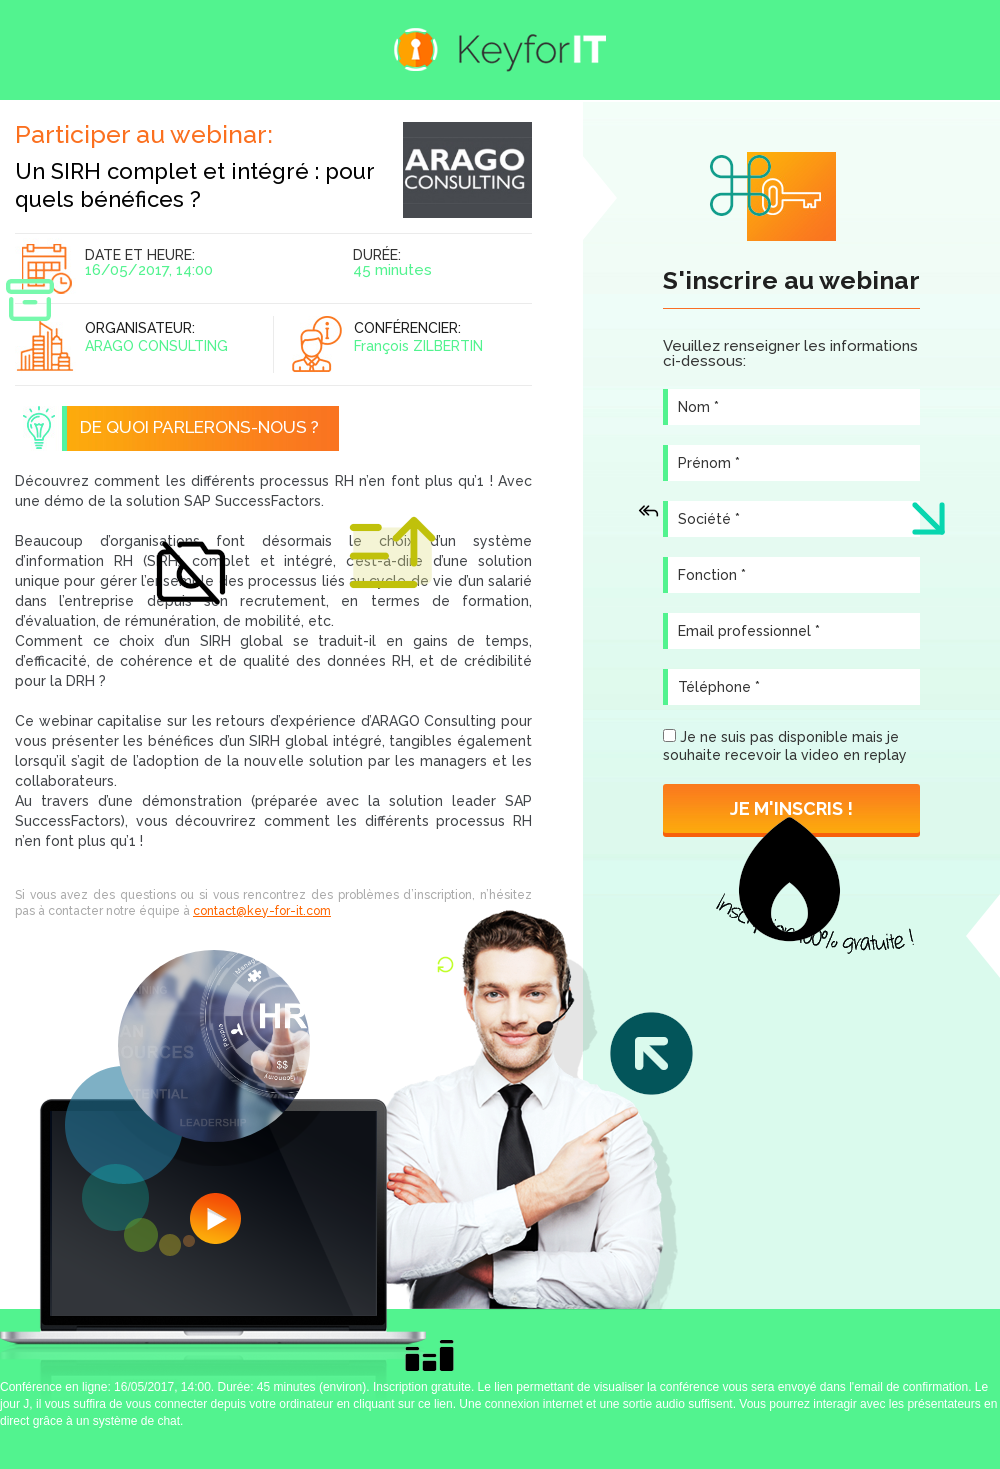 The image size is (1000, 1469). Describe the element at coordinates (928, 518) in the screenshot. I see `navigate to the next item diagonally` at that location.